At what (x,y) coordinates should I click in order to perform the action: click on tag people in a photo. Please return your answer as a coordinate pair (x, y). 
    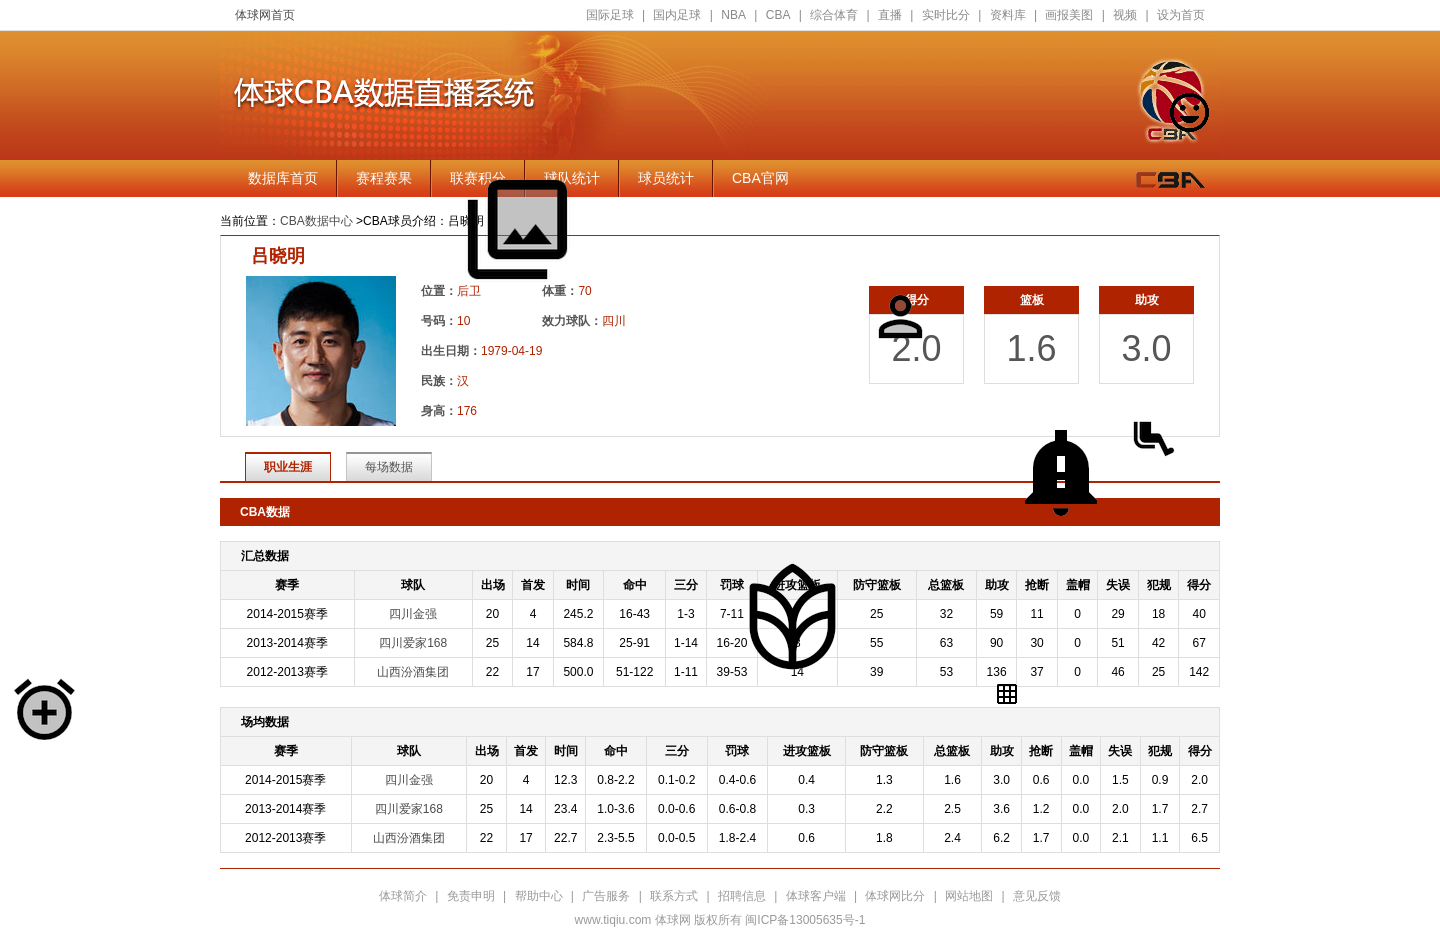
    Looking at the image, I should click on (1189, 112).